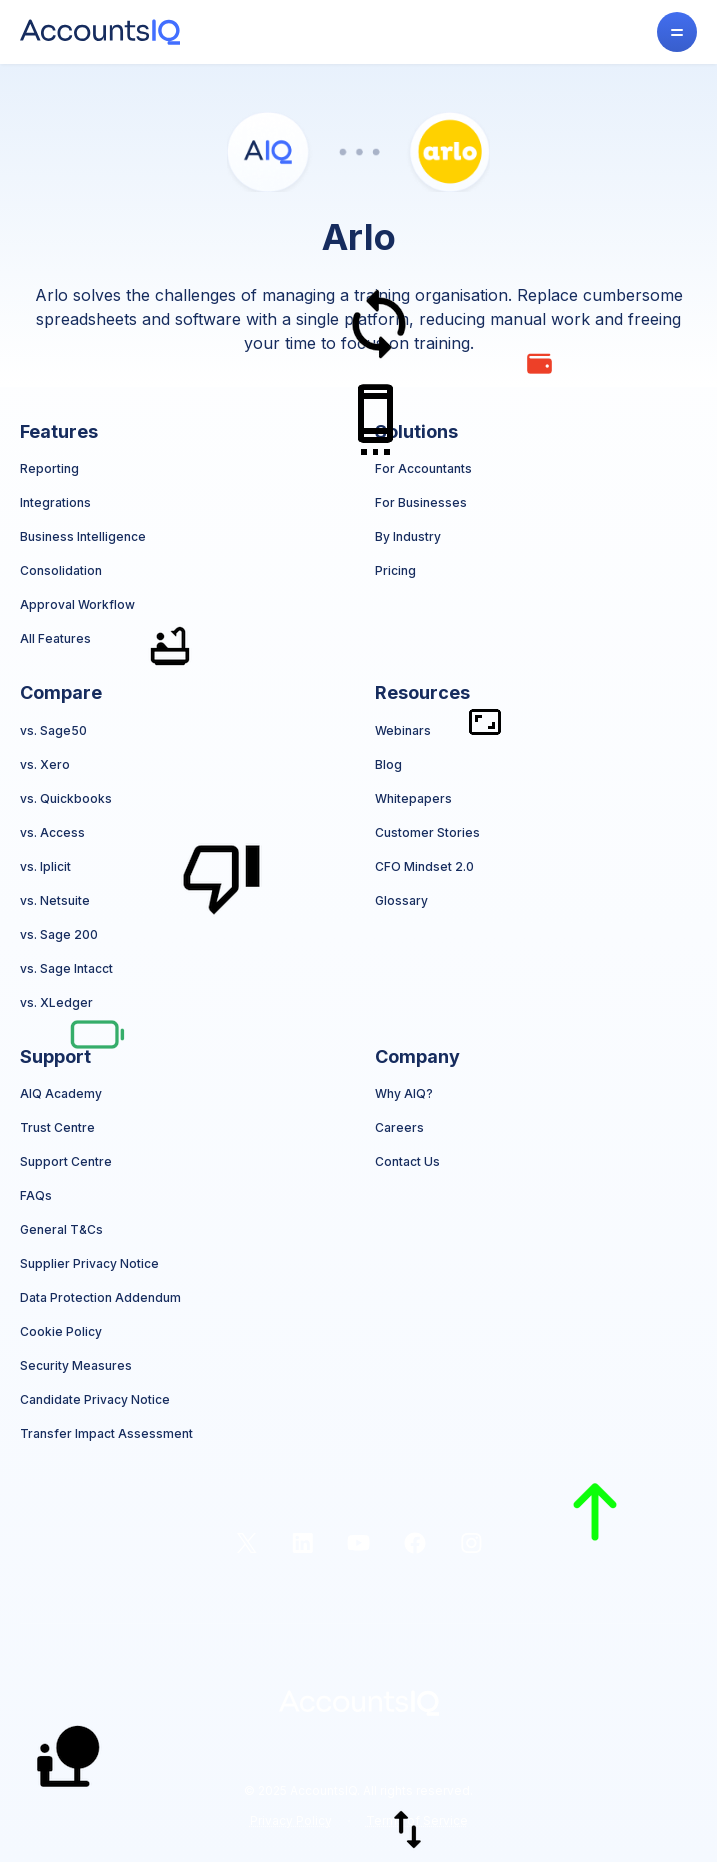 The width and height of the screenshot is (717, 1862). What do you see at coordinates (68, 1756) in the screenshot?
I see `explore outdoor activities or nature-related content` at bounding box center [68, 1756].